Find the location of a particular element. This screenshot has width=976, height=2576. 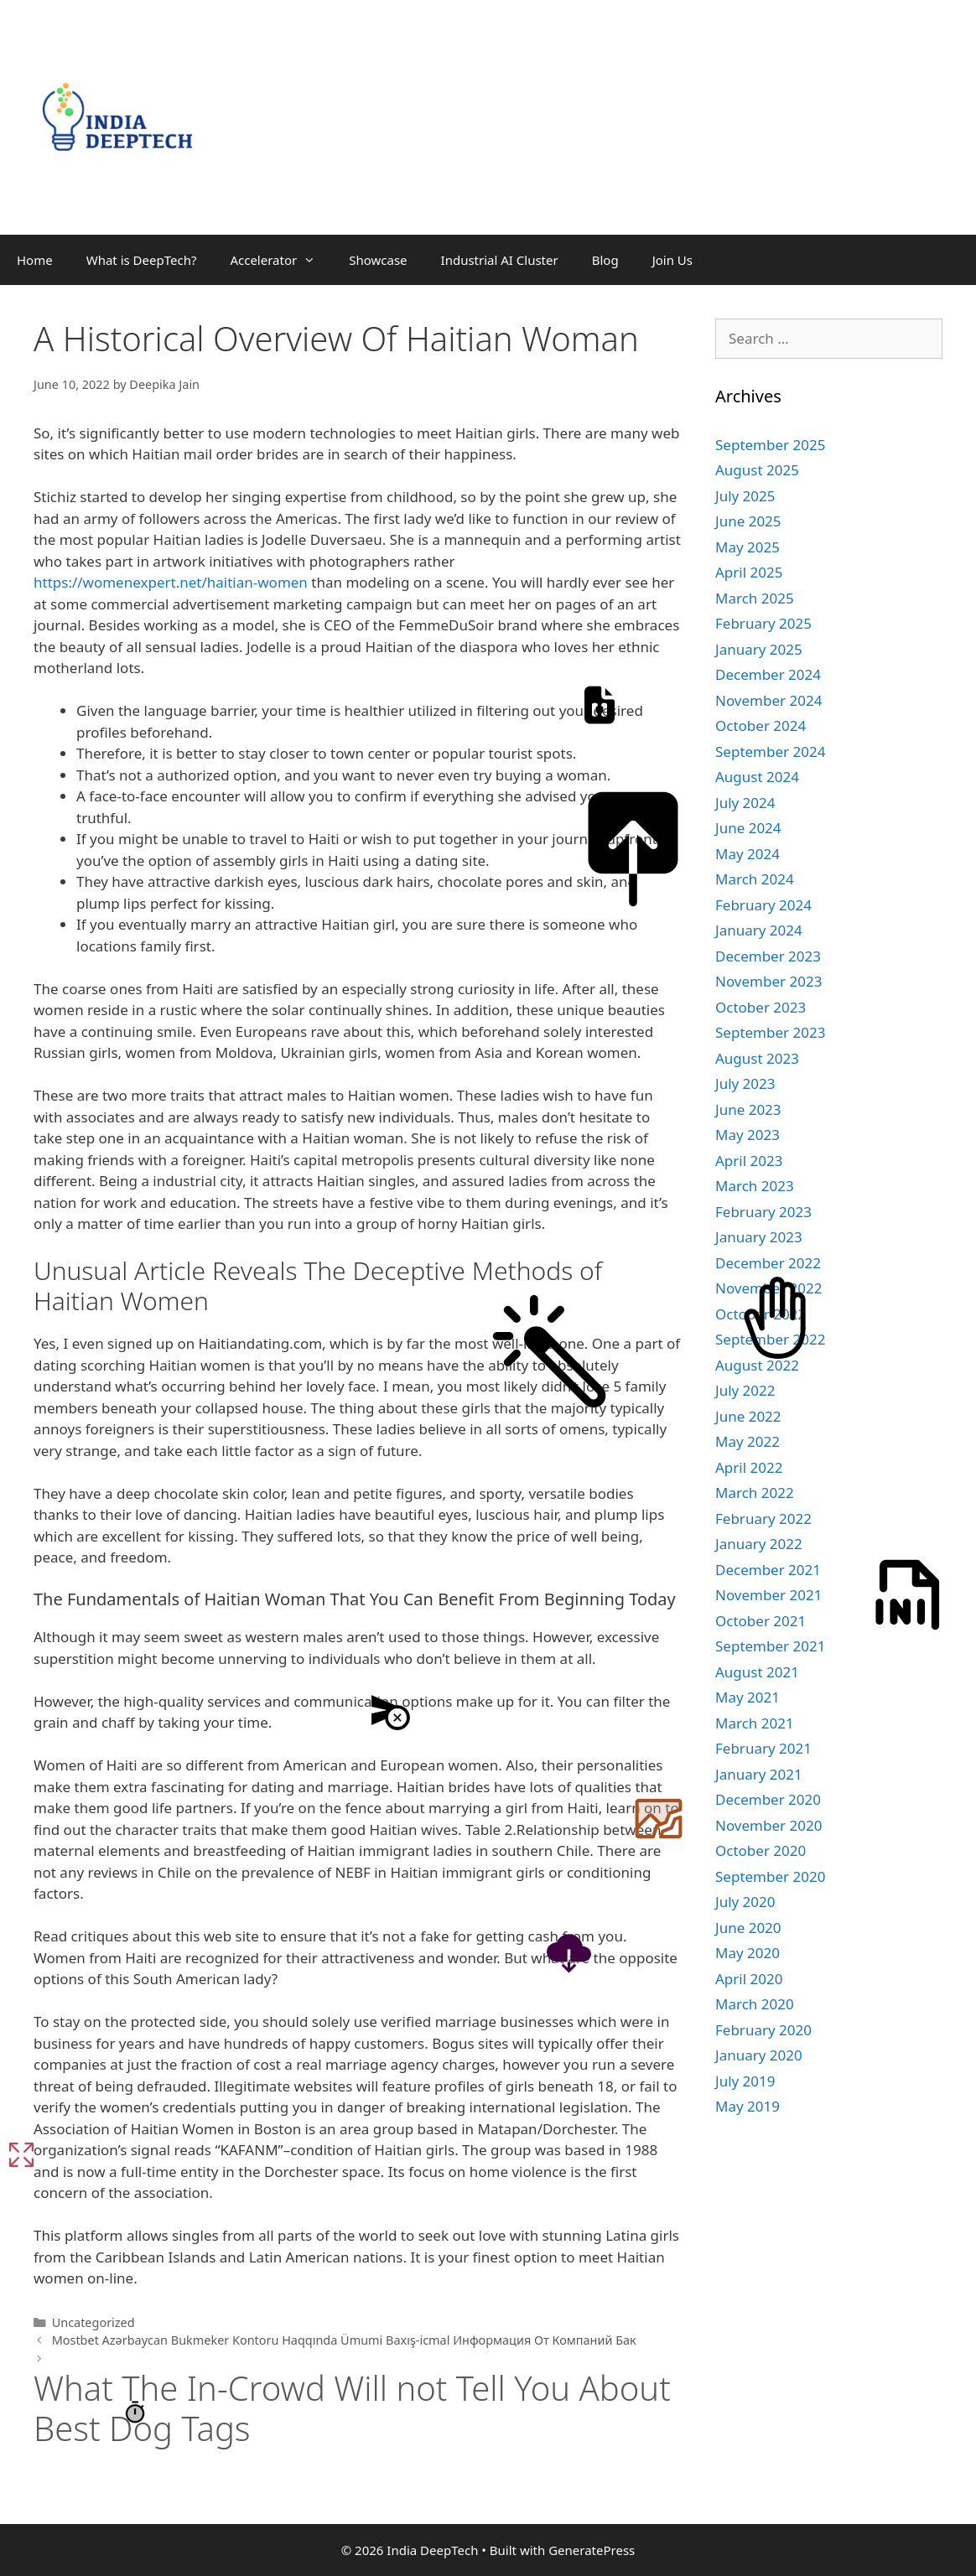

cancel a scheduled message is located at coordinates (390, 1710).